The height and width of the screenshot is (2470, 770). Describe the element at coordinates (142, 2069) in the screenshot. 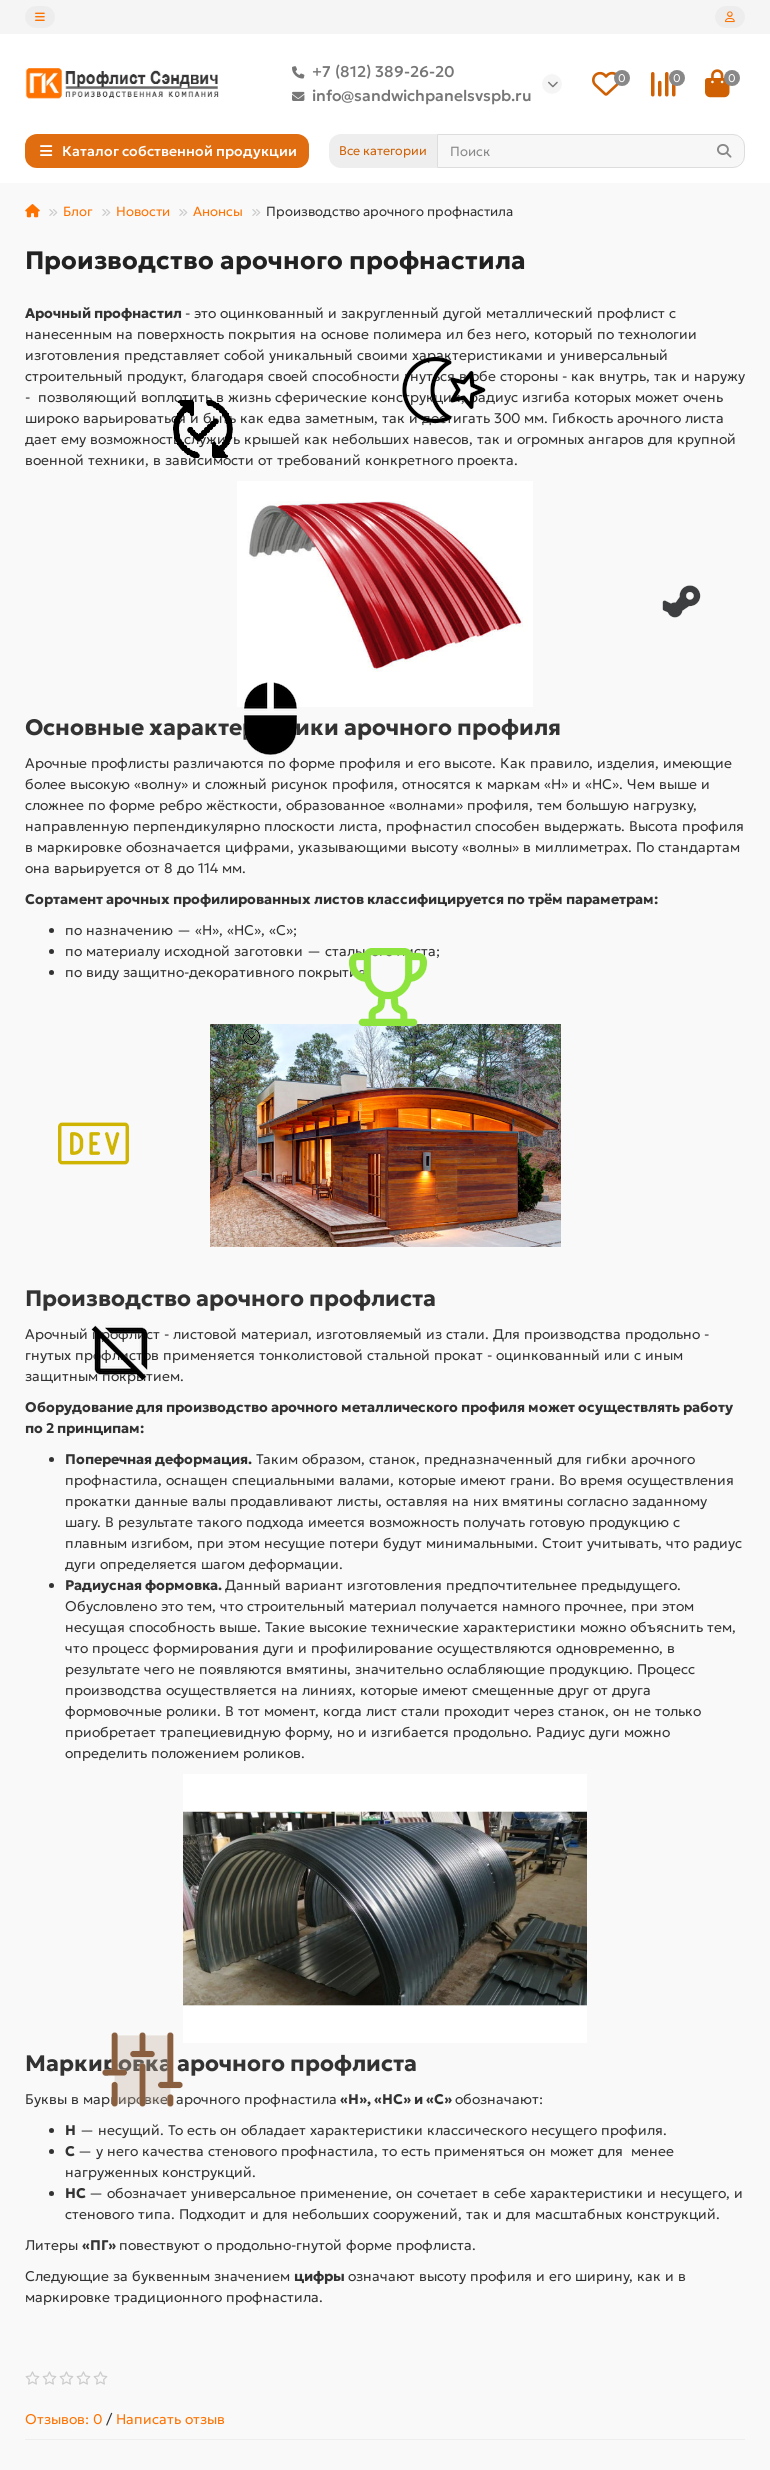

I see `adjust settings or preferences` at that location.